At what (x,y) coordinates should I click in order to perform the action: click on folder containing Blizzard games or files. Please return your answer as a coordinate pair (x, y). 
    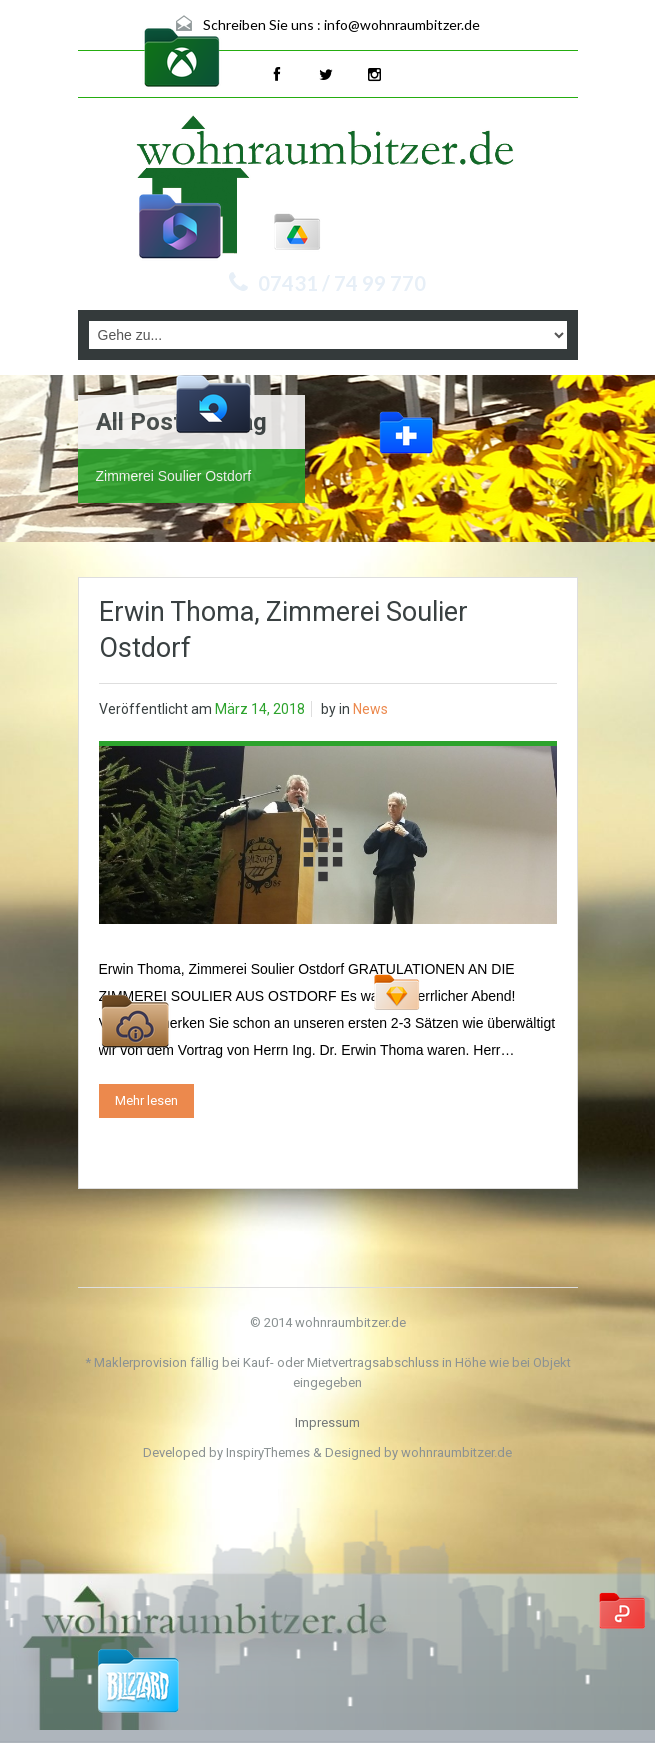
    Looking at the image, I should click on (138, 1683).